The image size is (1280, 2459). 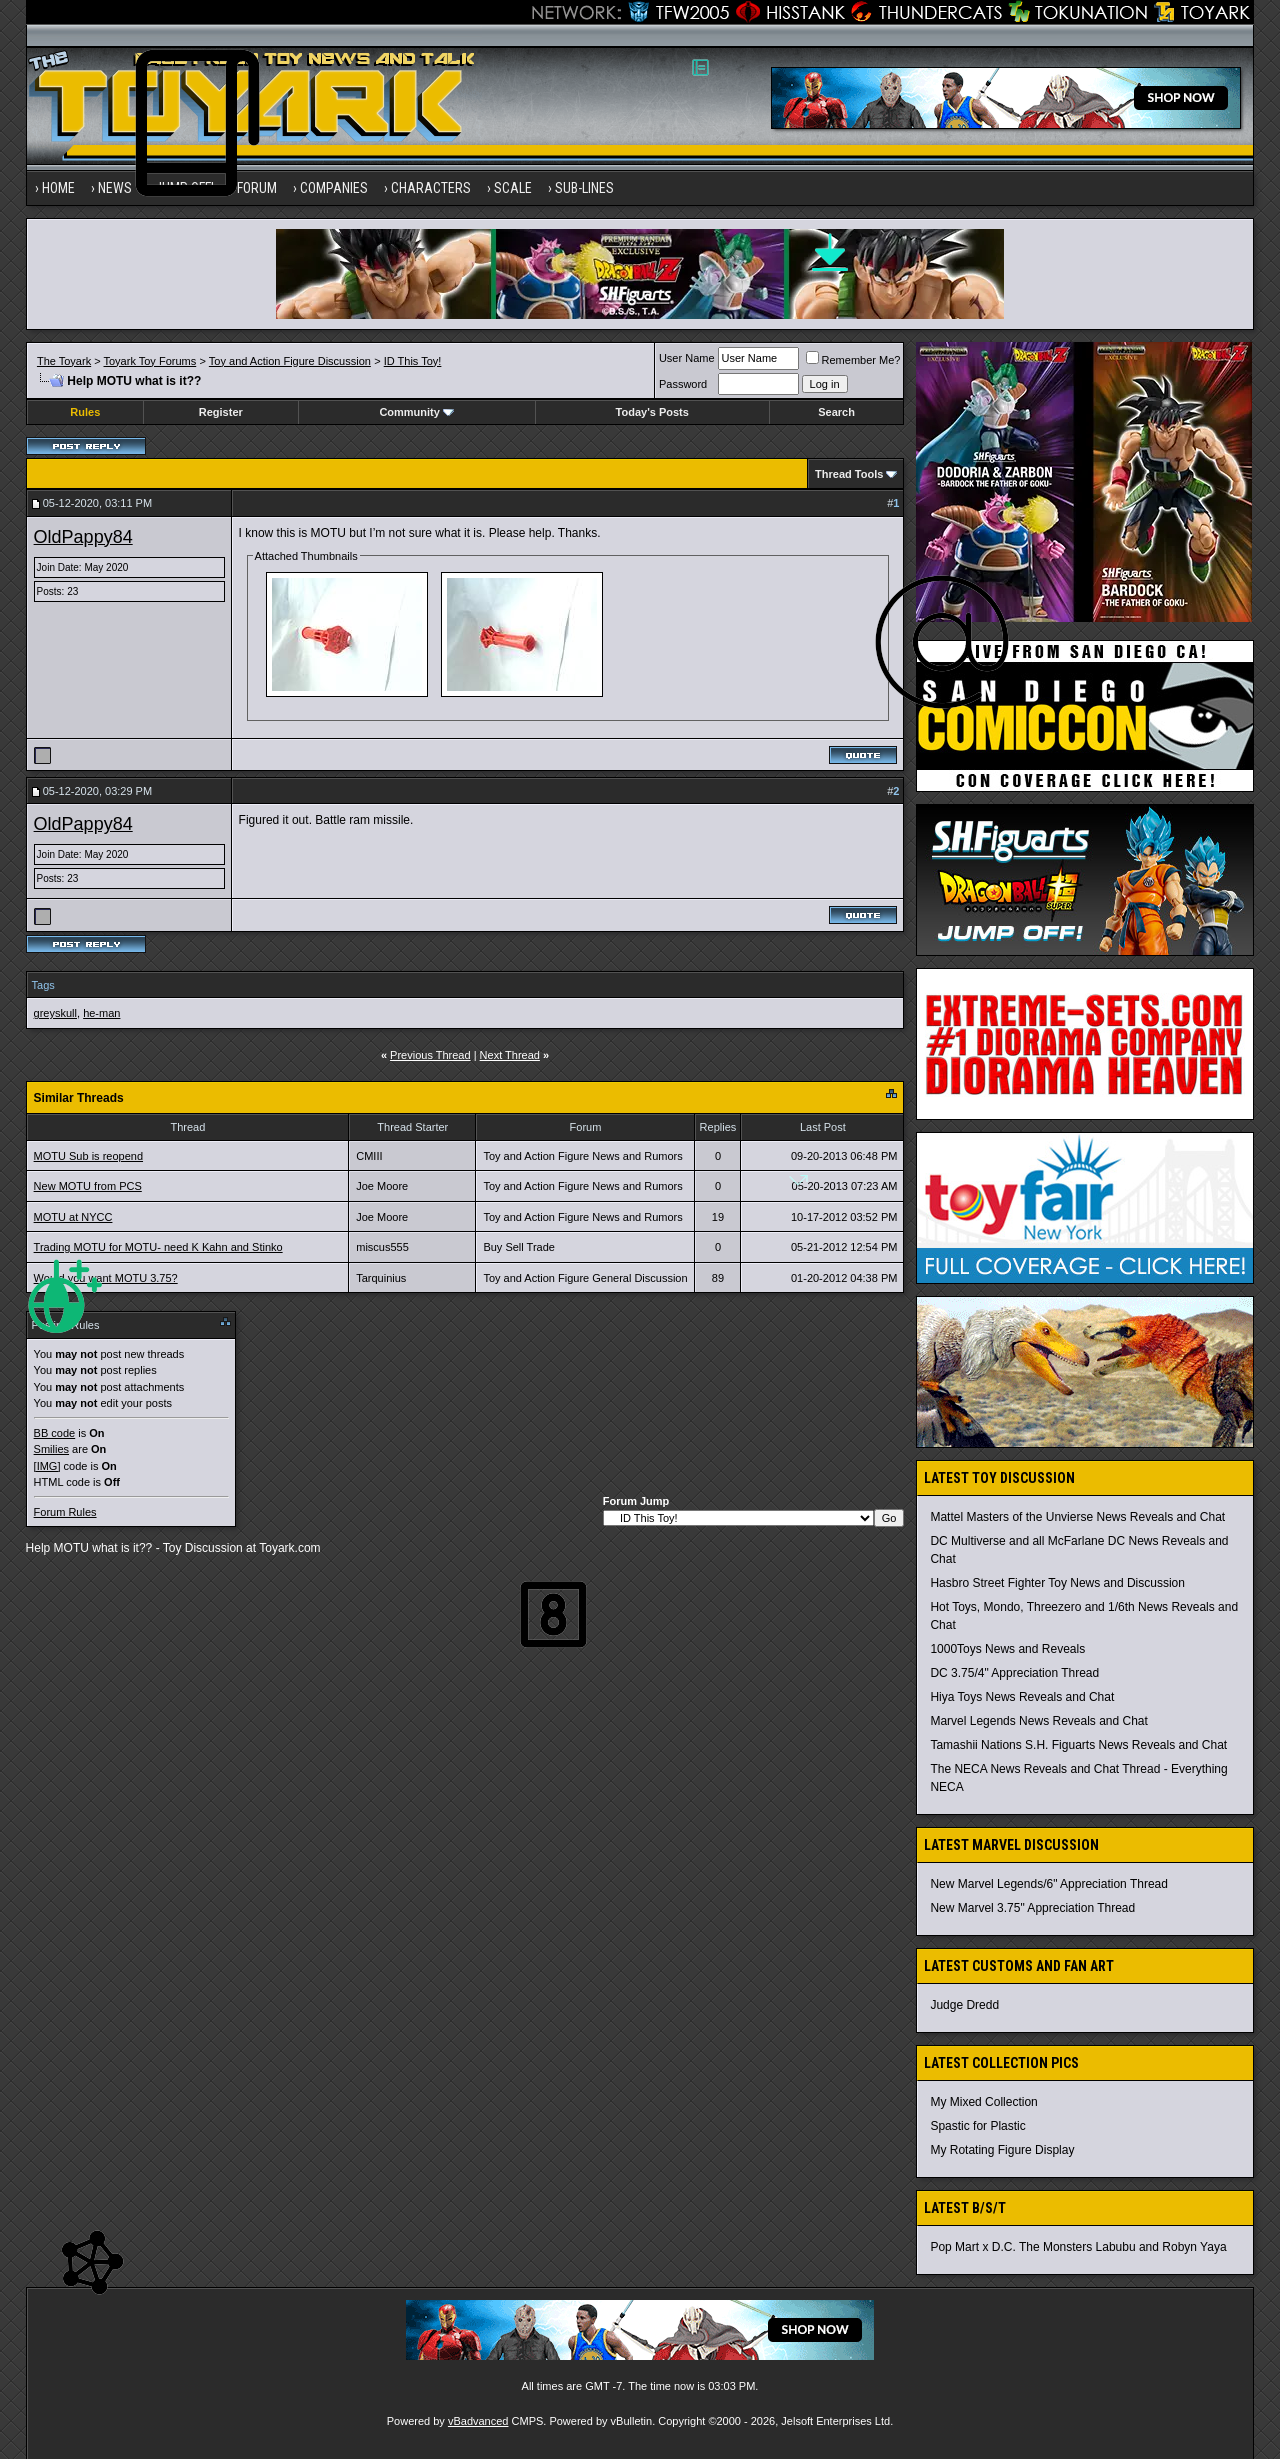 I want to click on reply to a message, so click(x=798, y=1179).